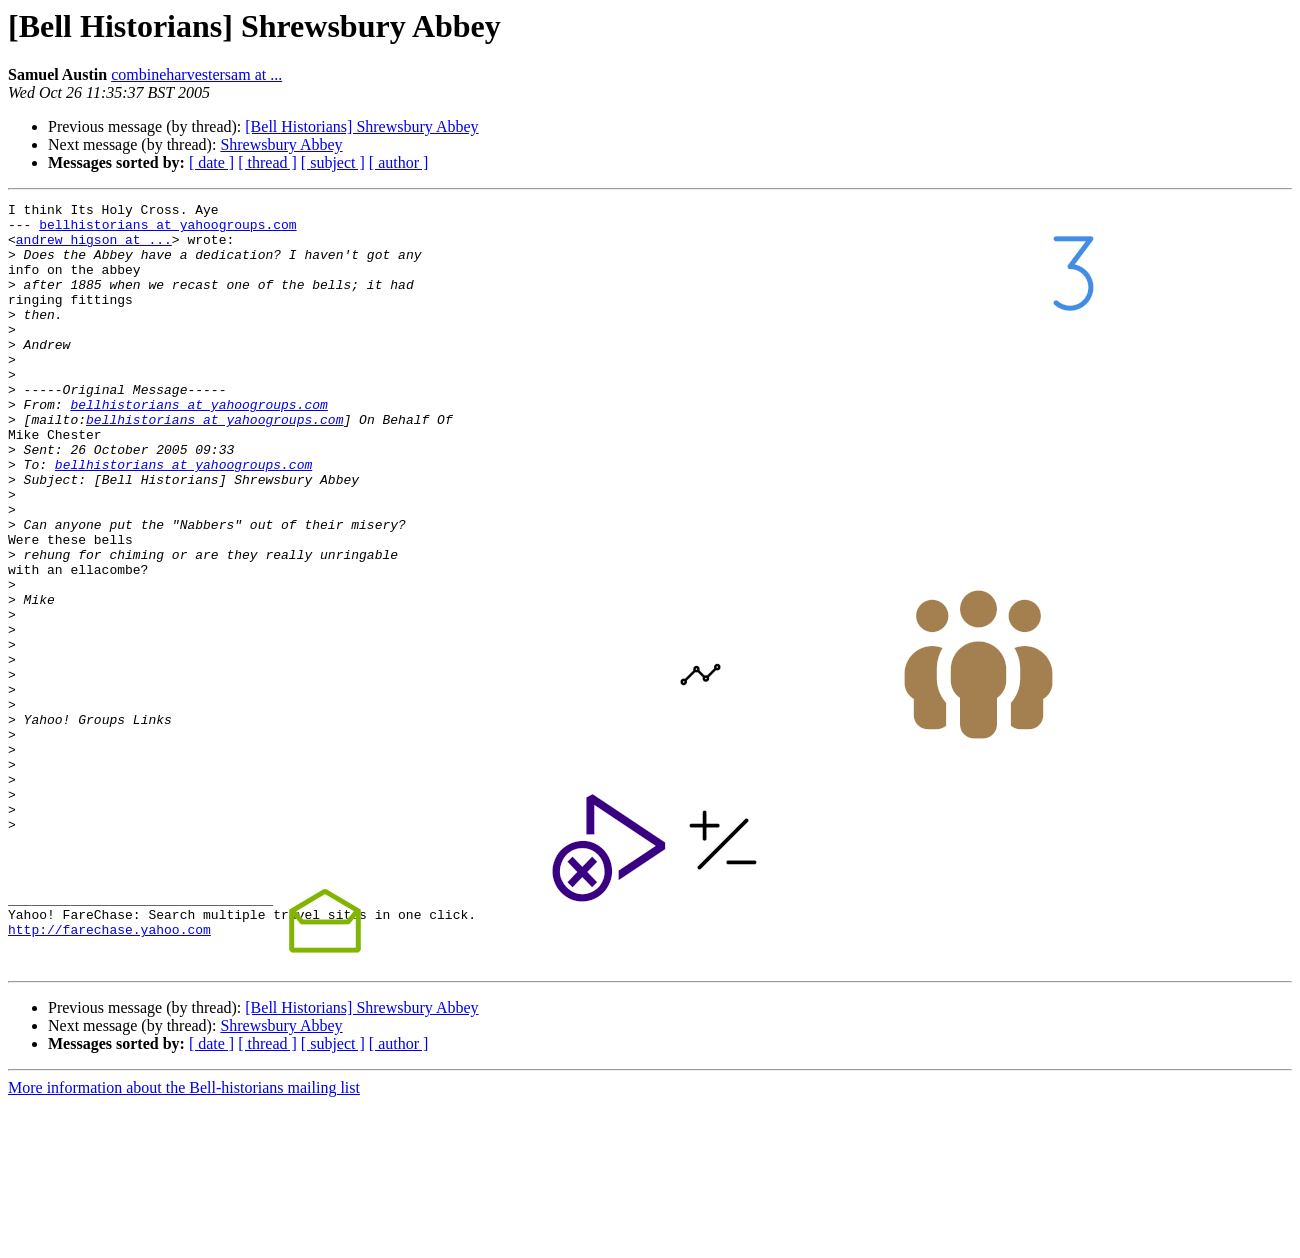  Describe the element at coordinates (978, 664) in the screenshot. I see `view group members` at that location.